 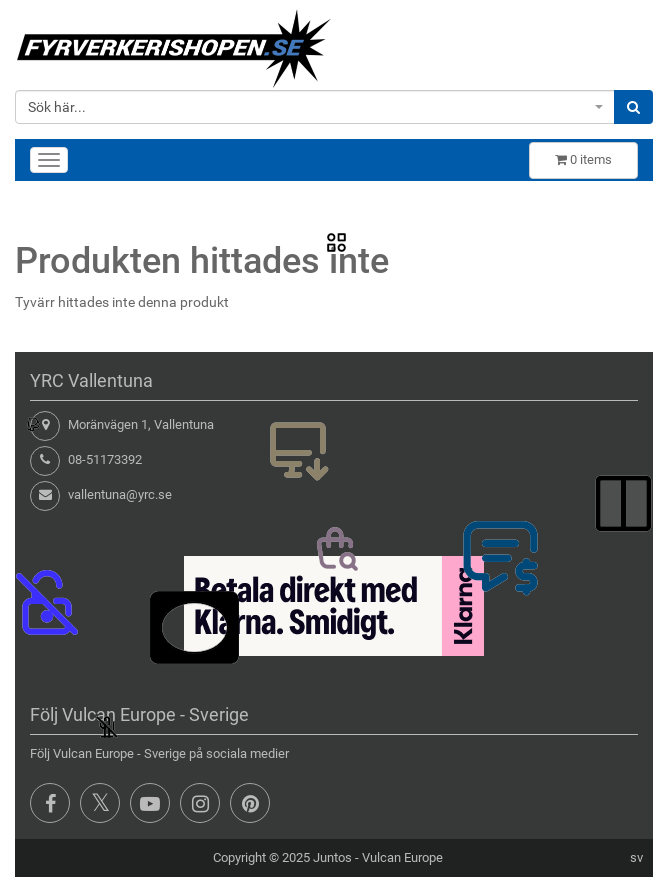 What do you see at coordinates (194, 627) in the screenshot?
I see `apply vignette effect to photo` at bounding box center [194, 627].